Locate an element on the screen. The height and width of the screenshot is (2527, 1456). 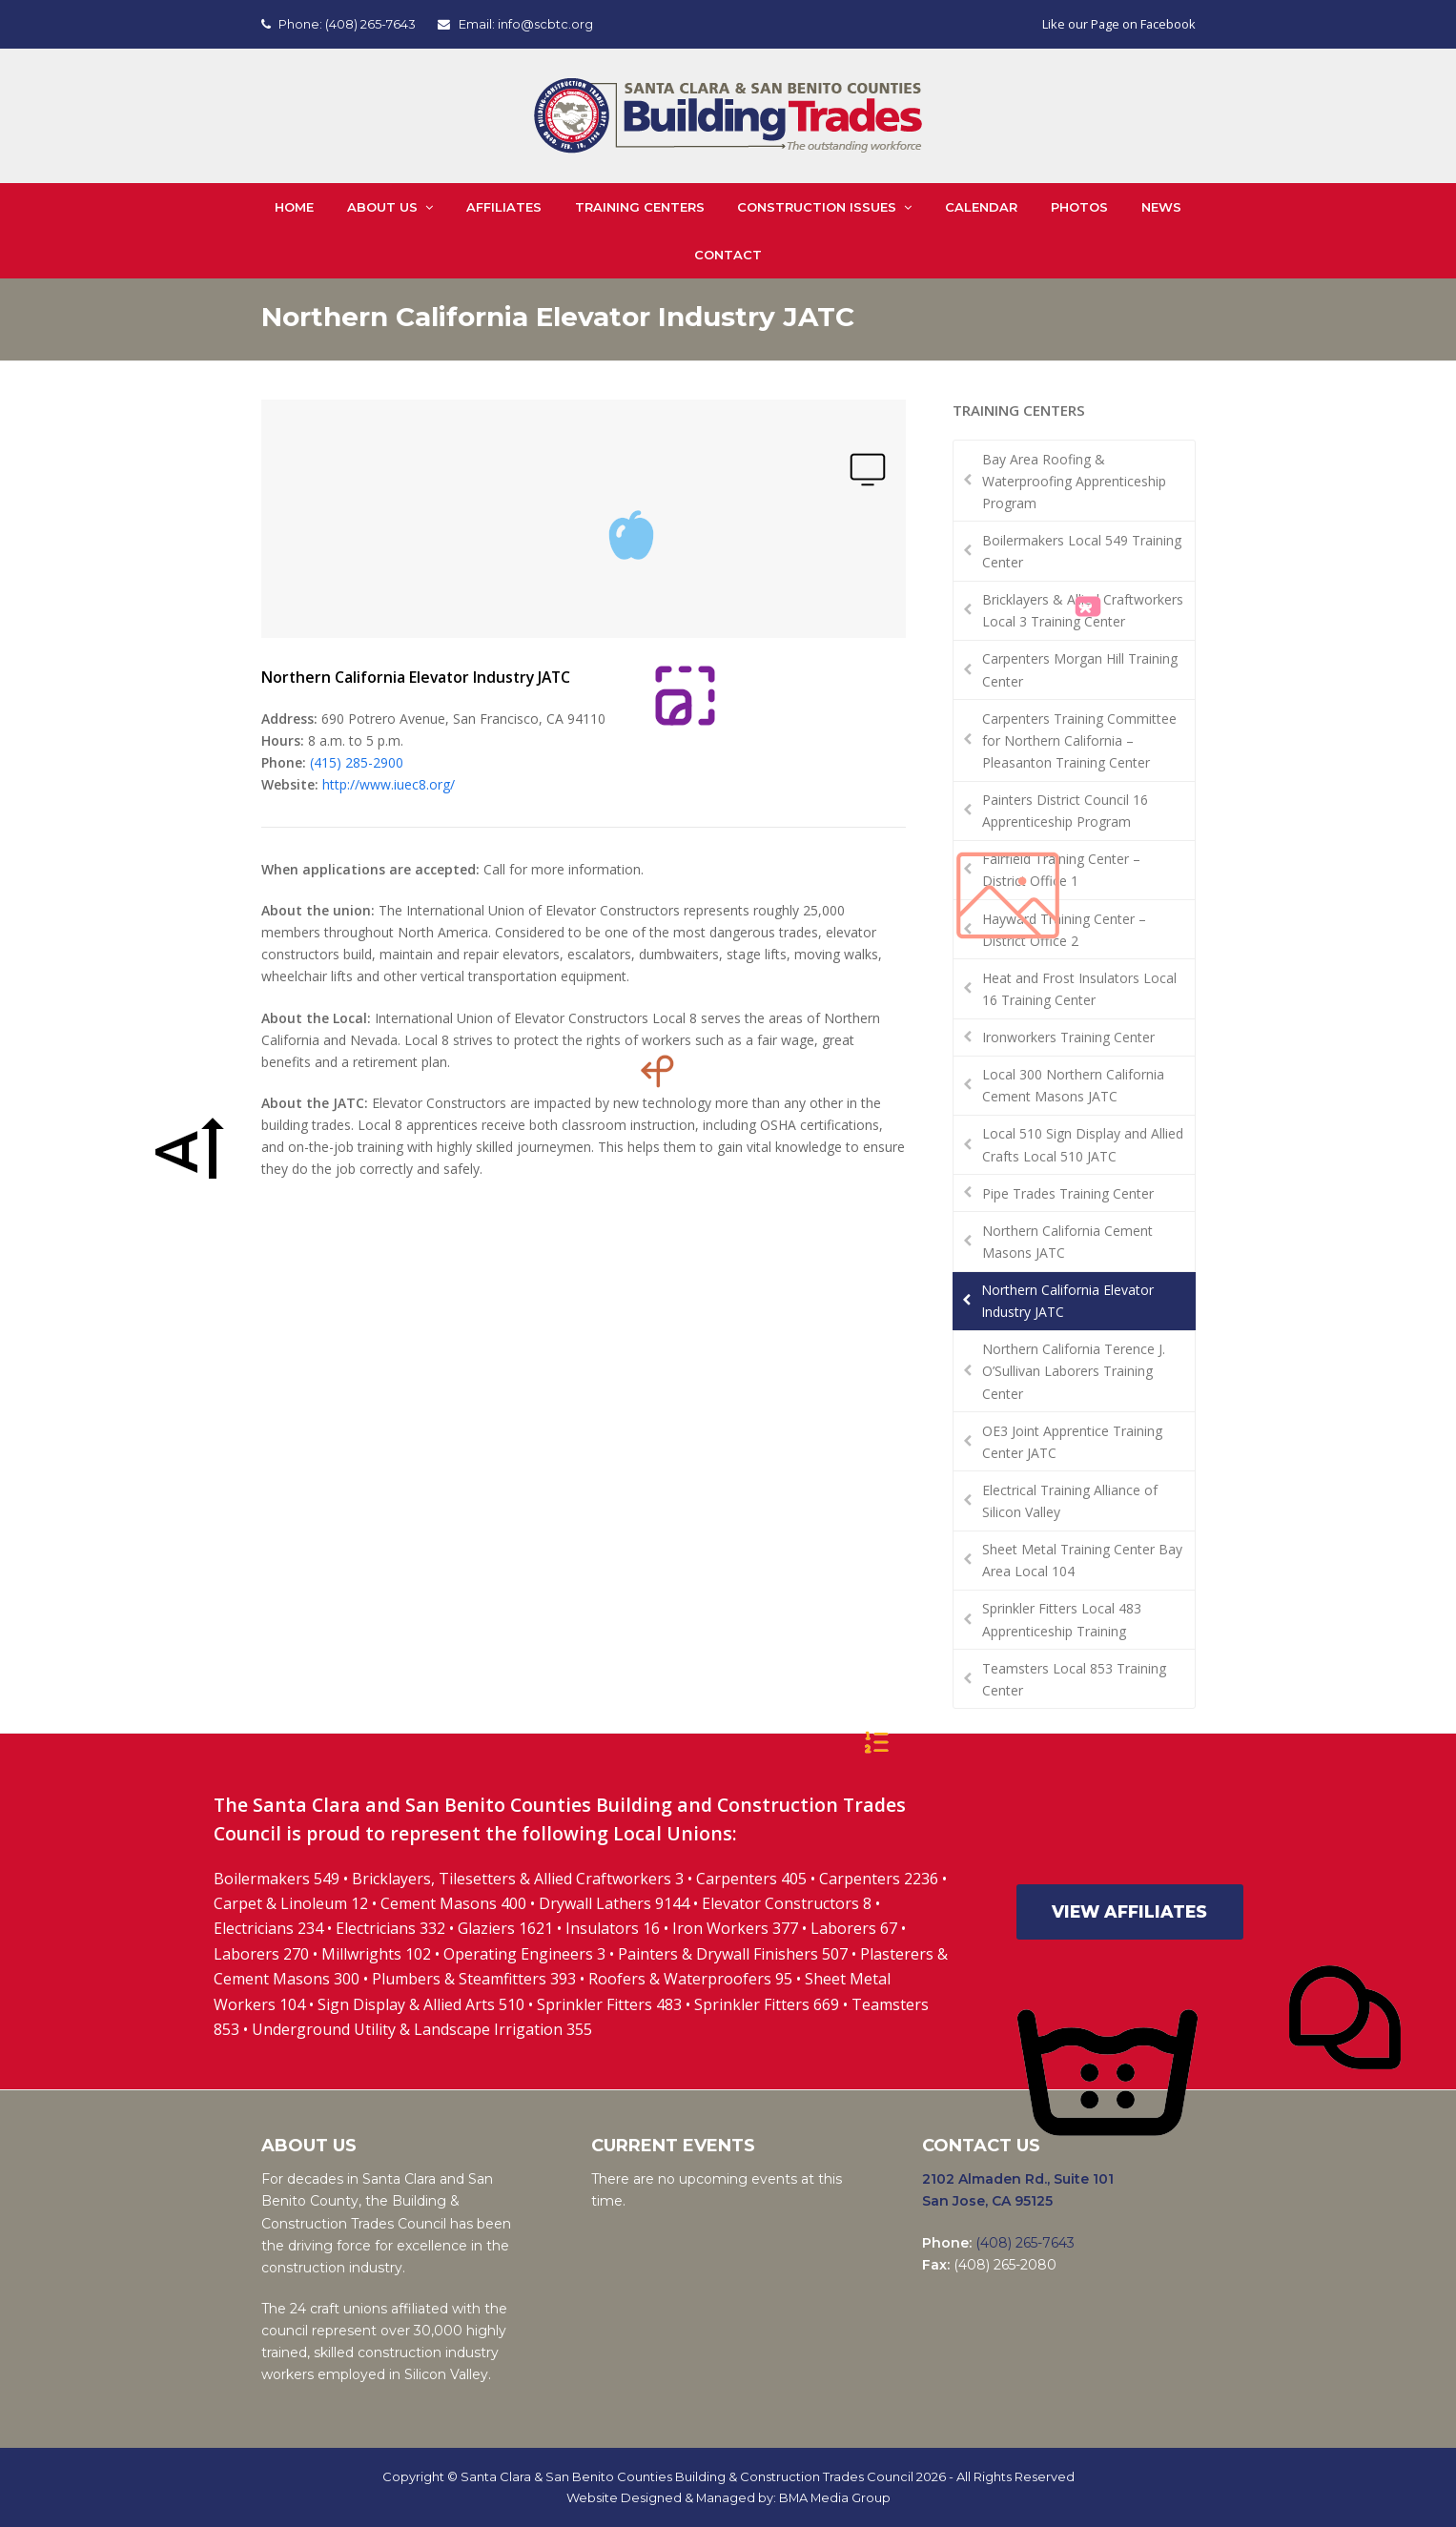
wash at medium-high temperature setting is located at coordinates (1107, 2072).